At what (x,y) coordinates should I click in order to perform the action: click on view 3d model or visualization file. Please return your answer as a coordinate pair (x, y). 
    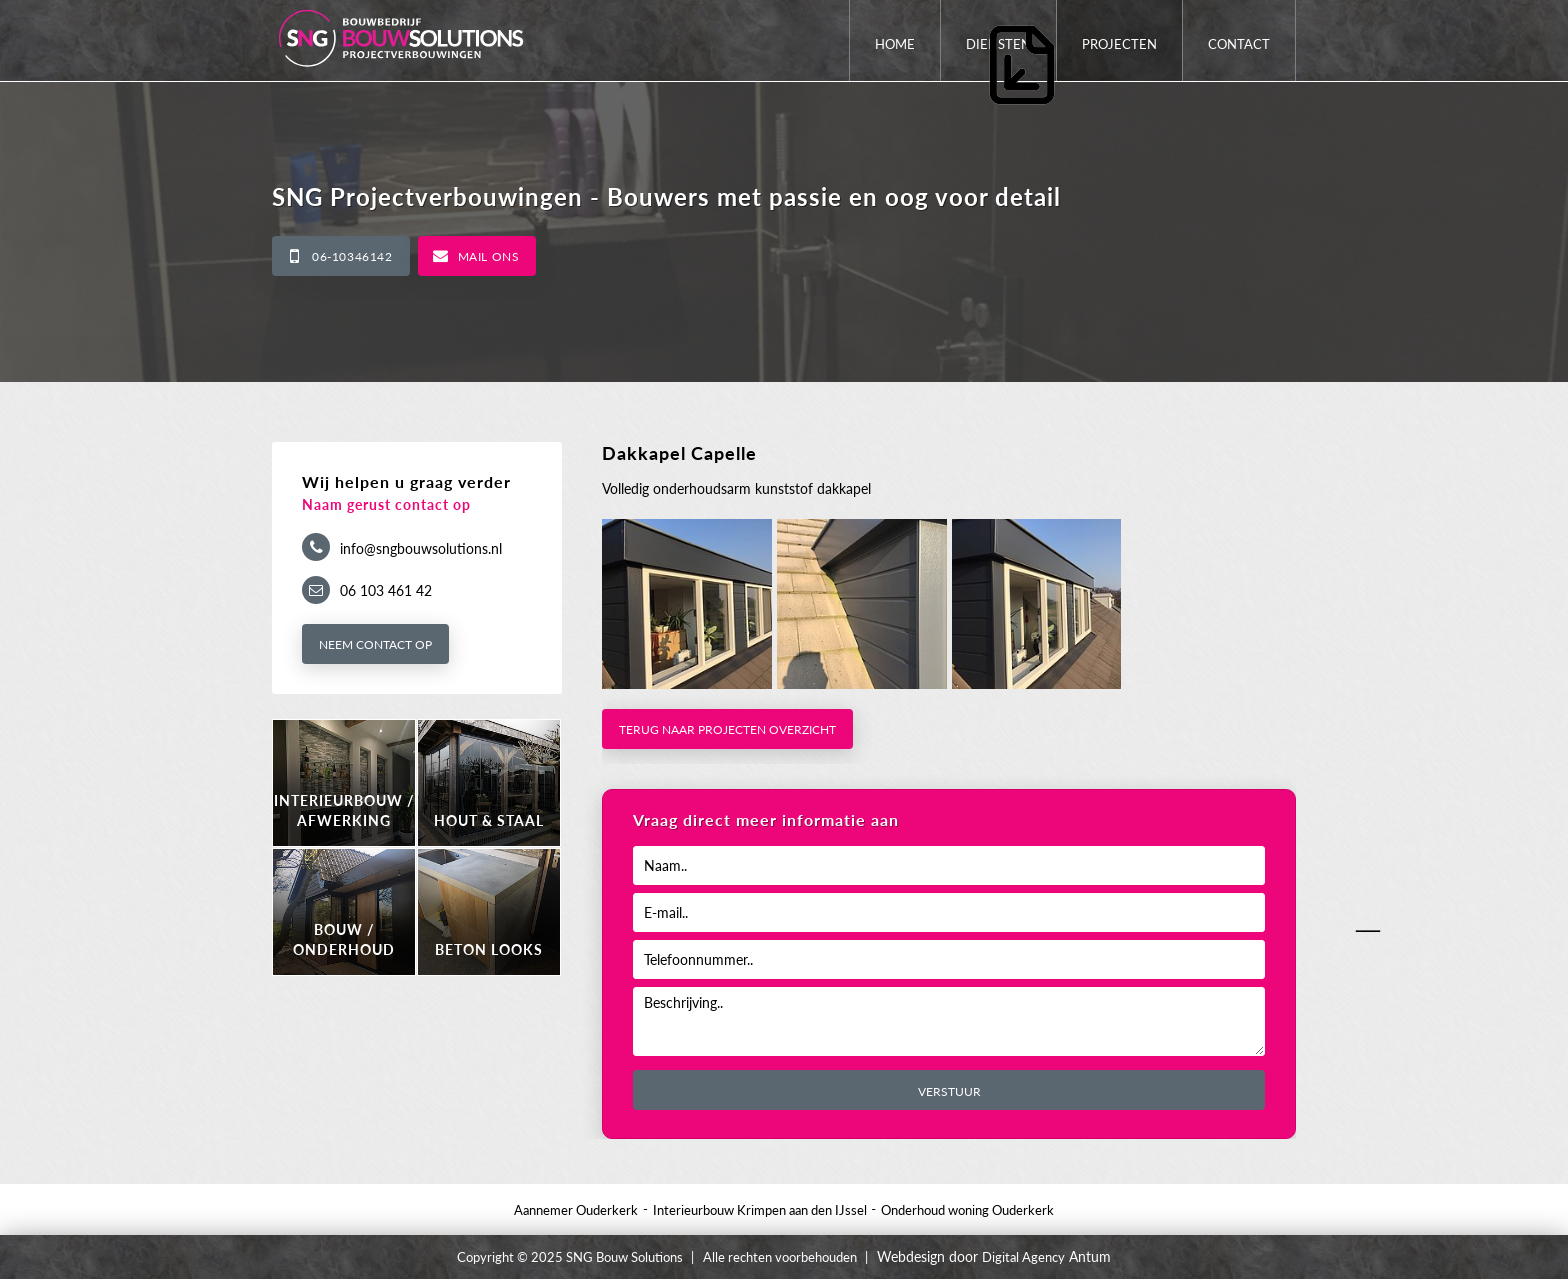
    Looking at the image, I should click on (1022, 65).